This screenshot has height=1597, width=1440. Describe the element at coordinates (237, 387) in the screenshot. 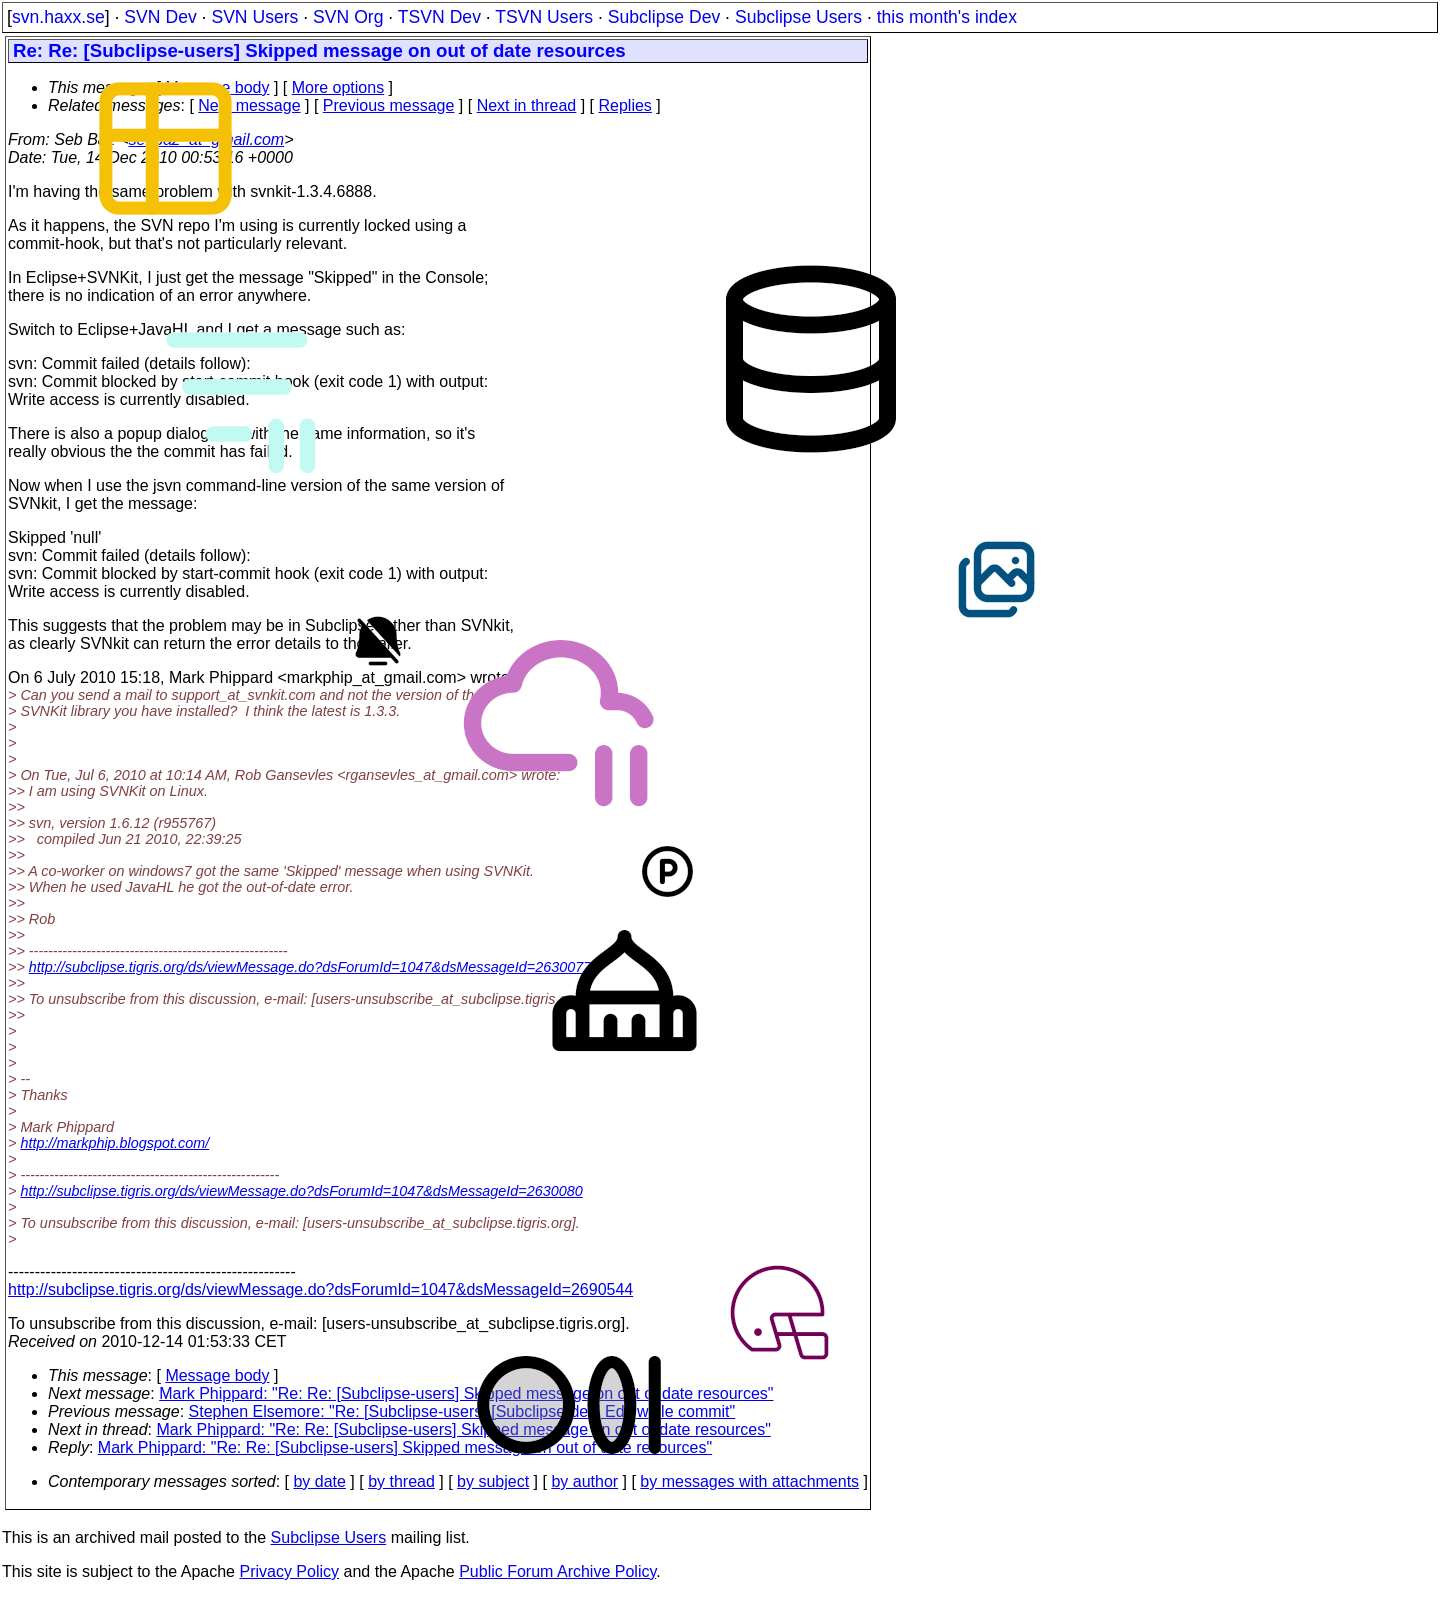

I see `pause active filter operation` at that location.